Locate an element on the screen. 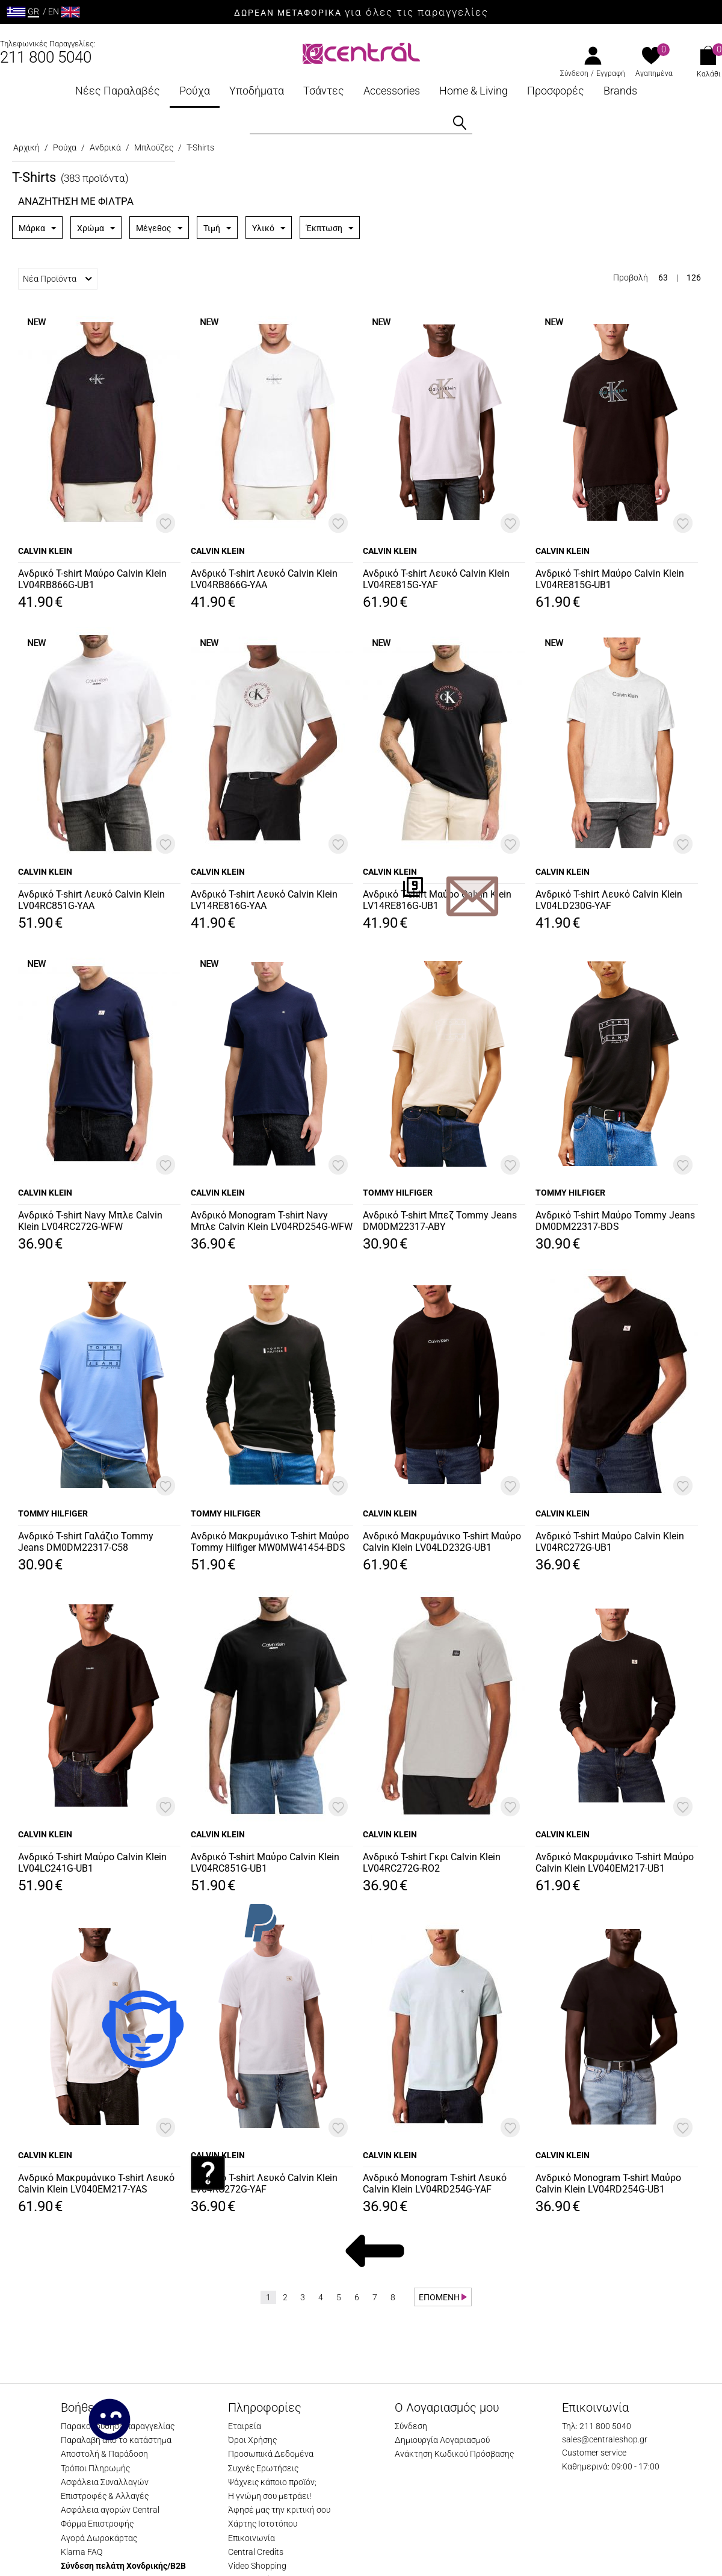  go back to previous screen is located at coordinates (375, 2251).